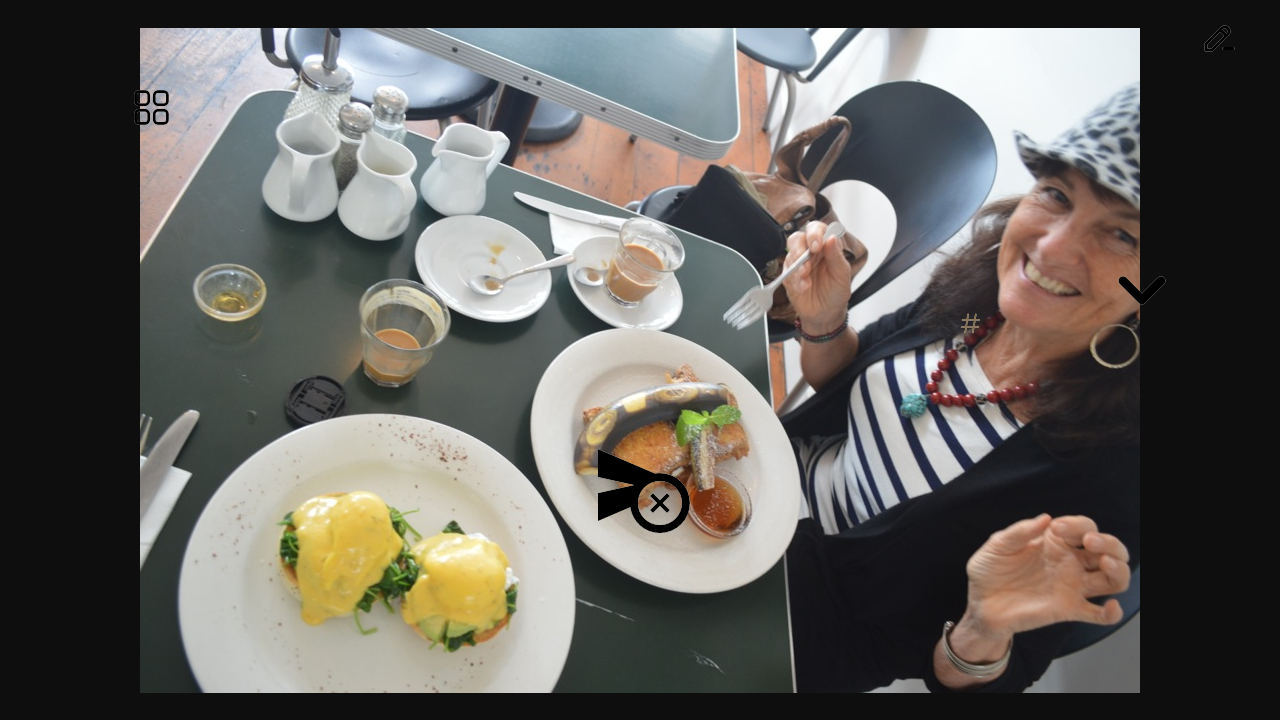 The width and height of the screenshot is (1280, 720). What do you see at coordinates (642, 485) in the screenshot?
I see `cancel a scheduled message` at bounding box center [642, 485].